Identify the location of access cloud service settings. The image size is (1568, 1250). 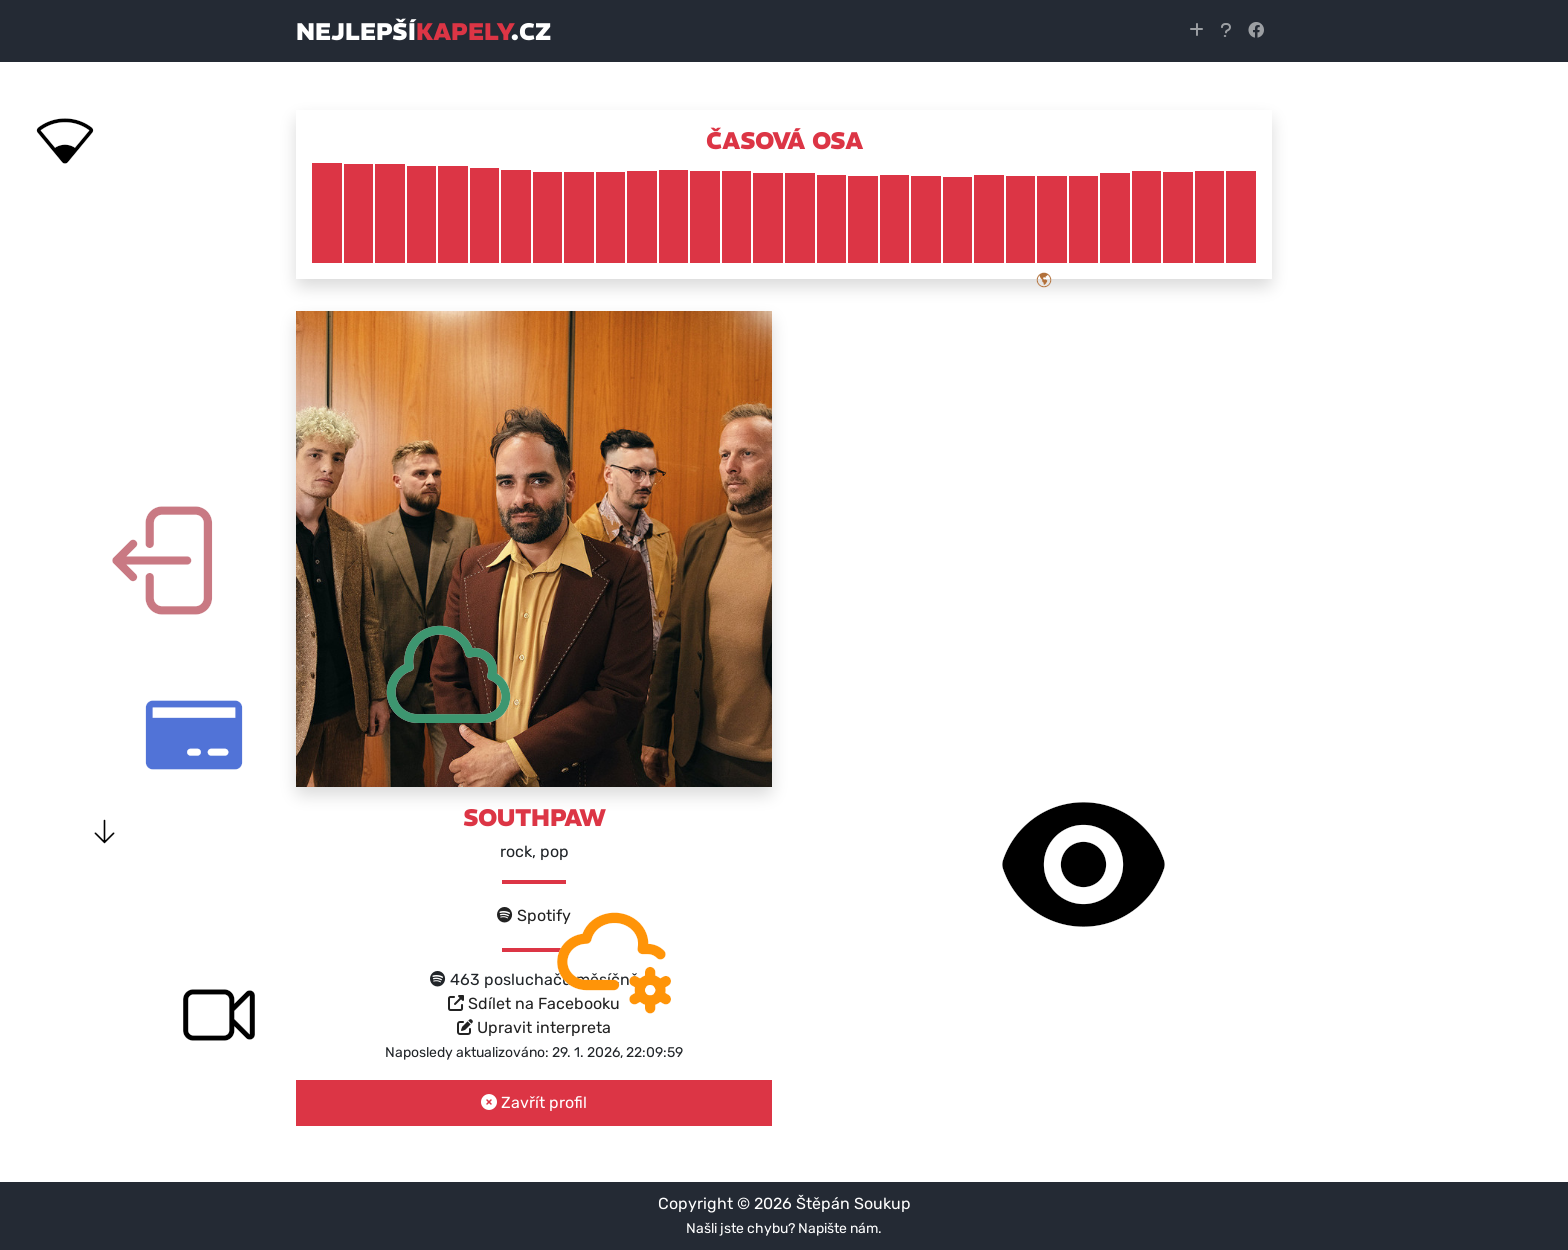
(614, 954).